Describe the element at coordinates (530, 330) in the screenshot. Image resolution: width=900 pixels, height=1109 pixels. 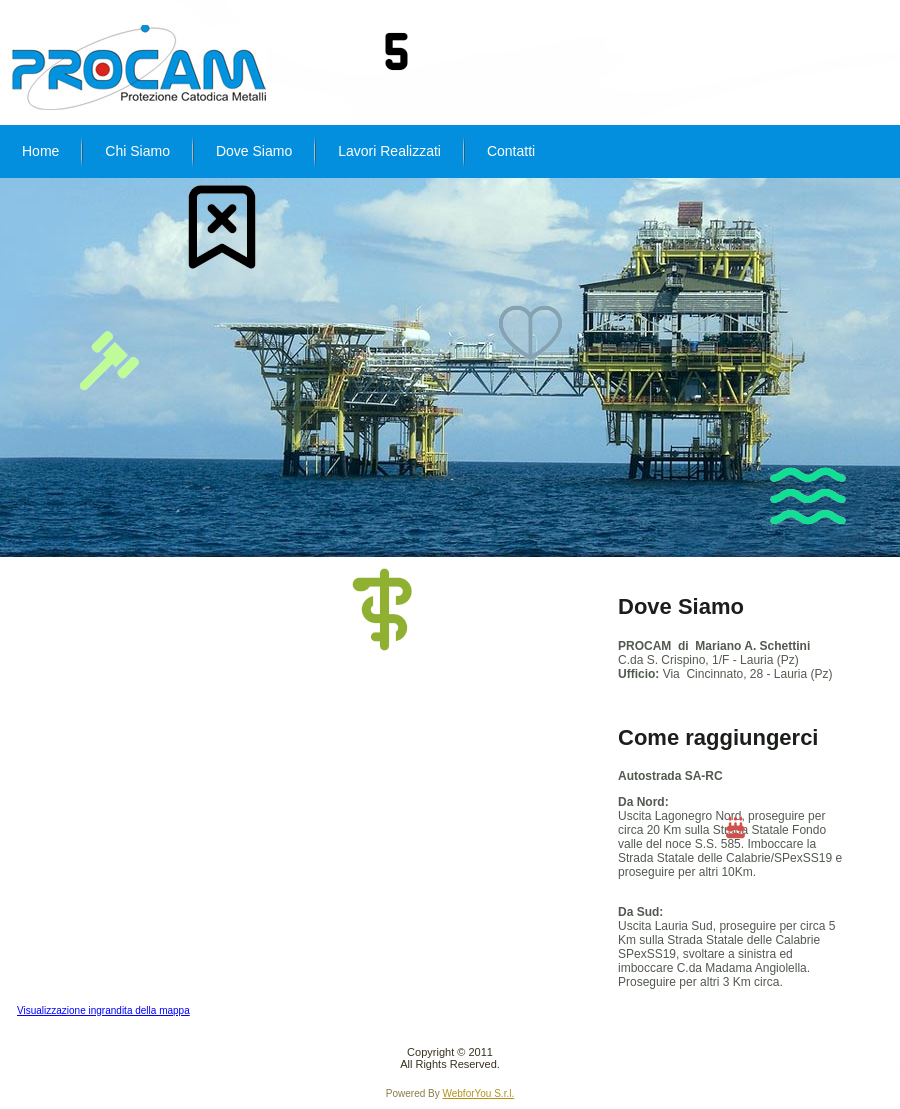
I see `indicates partial like or favorite status` at that location.